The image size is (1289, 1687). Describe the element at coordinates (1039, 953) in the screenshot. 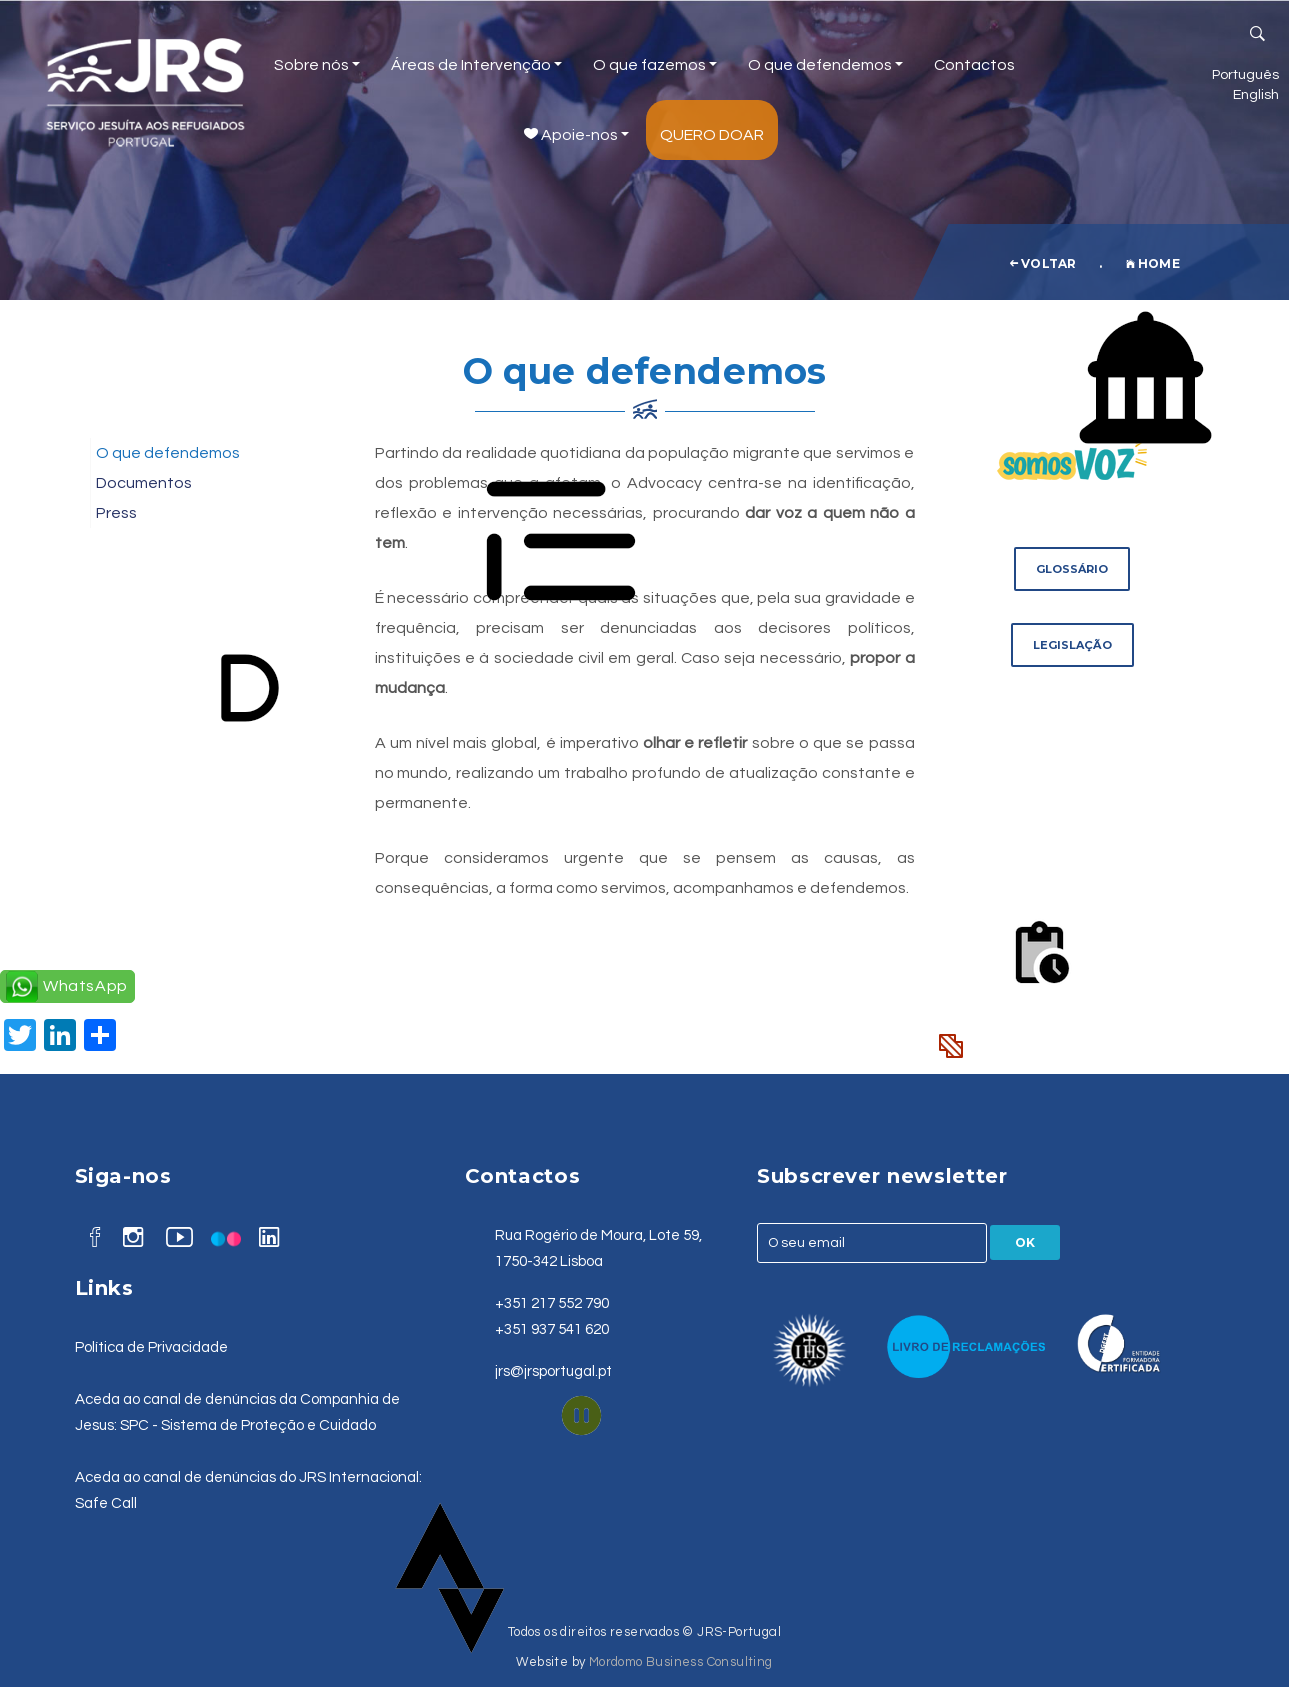

I see `view pending tasks or actions` at that location.